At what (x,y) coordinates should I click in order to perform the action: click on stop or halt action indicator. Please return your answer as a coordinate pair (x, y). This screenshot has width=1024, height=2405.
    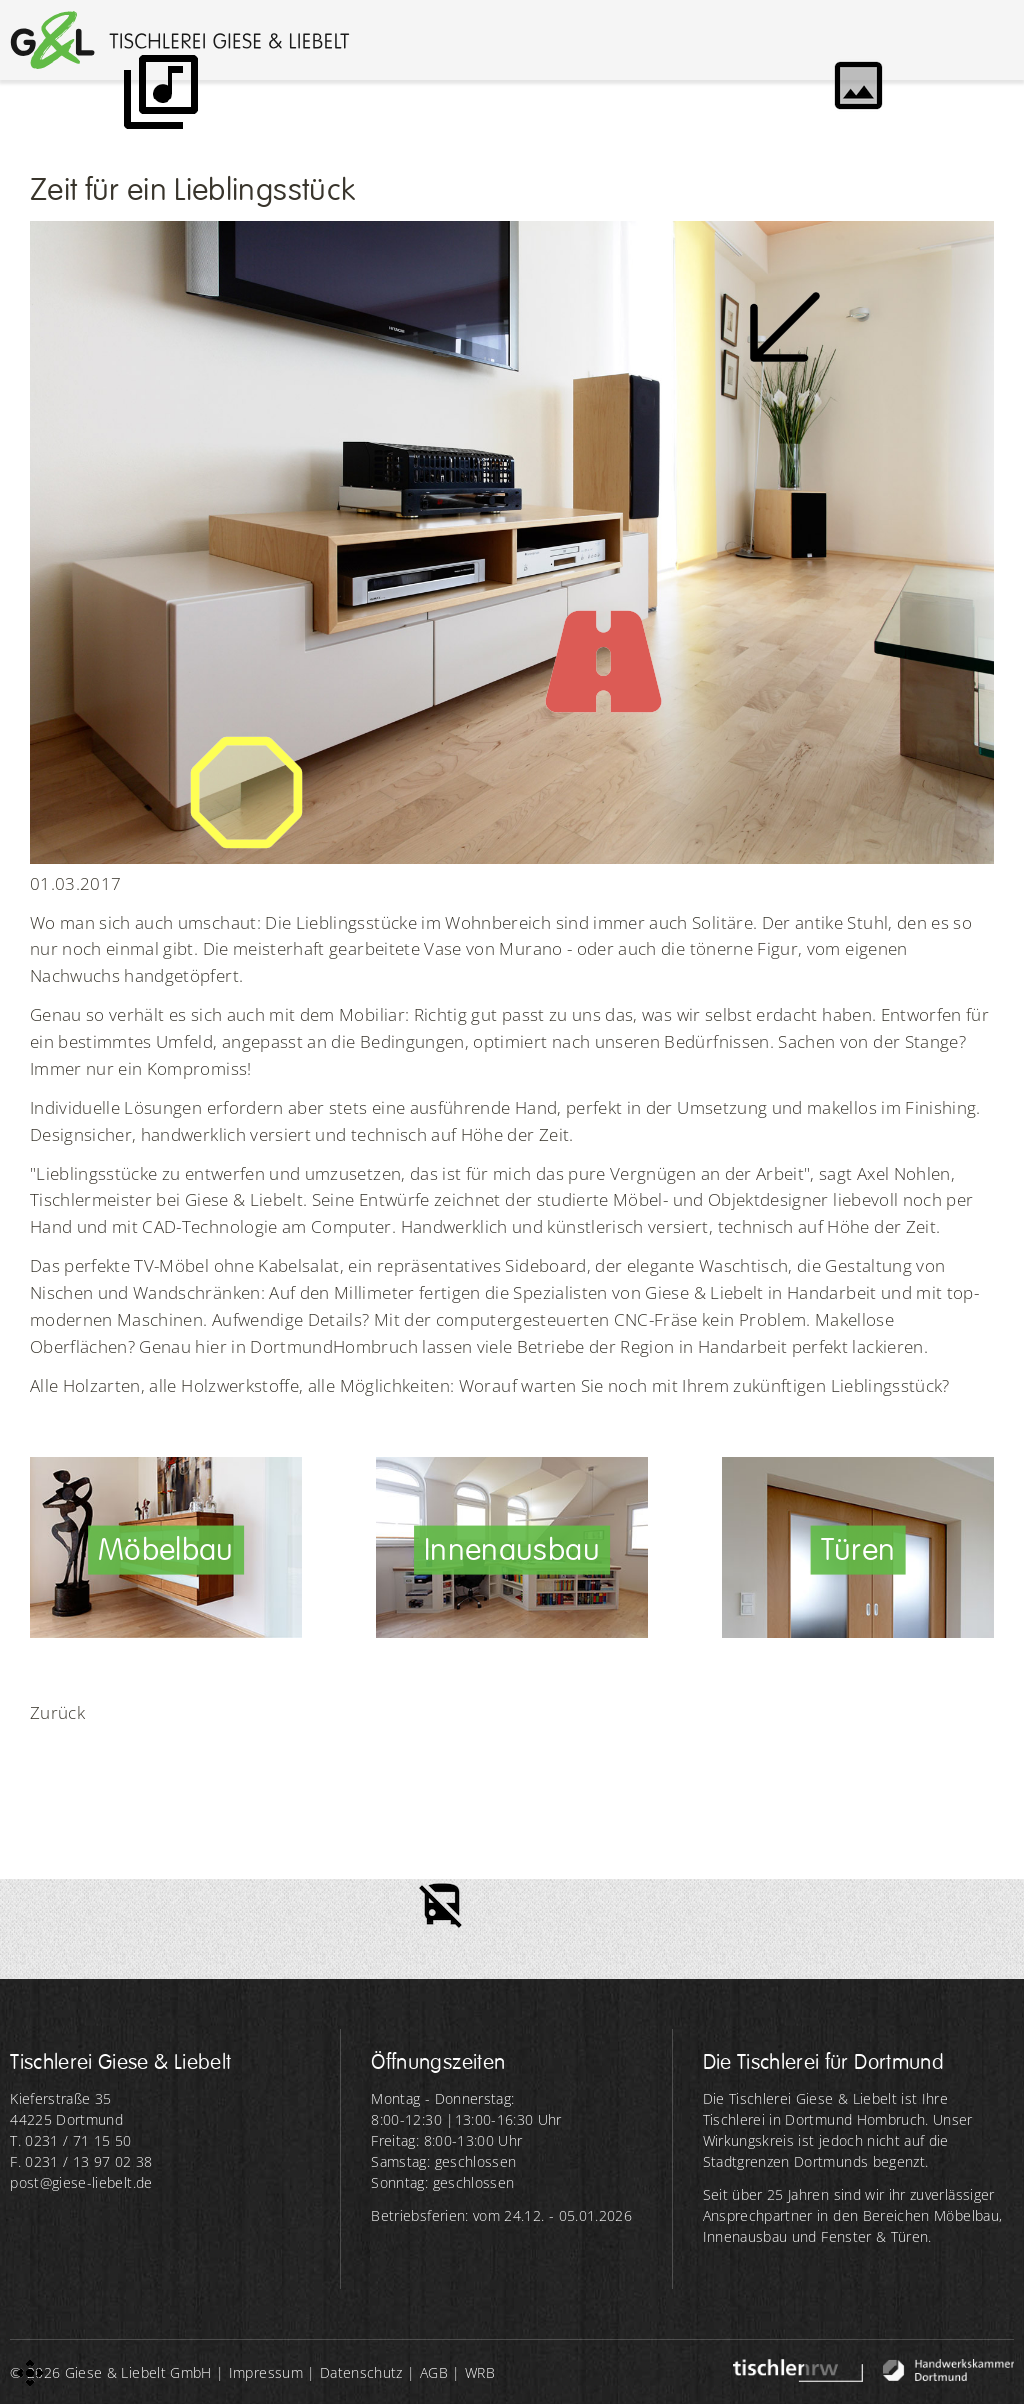
    Looking at the image, I should click on (246, 792).